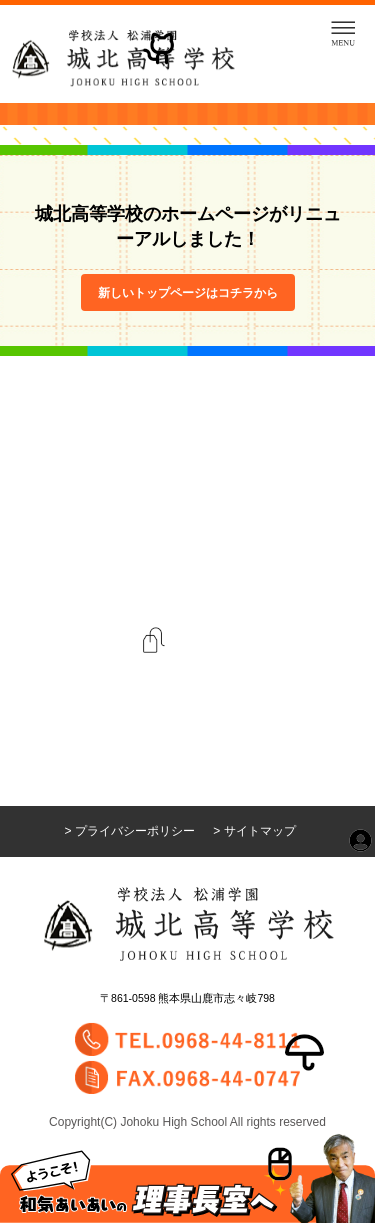  Describe the element at coordinates (304, 1052) in the screenshot. I see `indicates weather protection or rain forecast` at that location.